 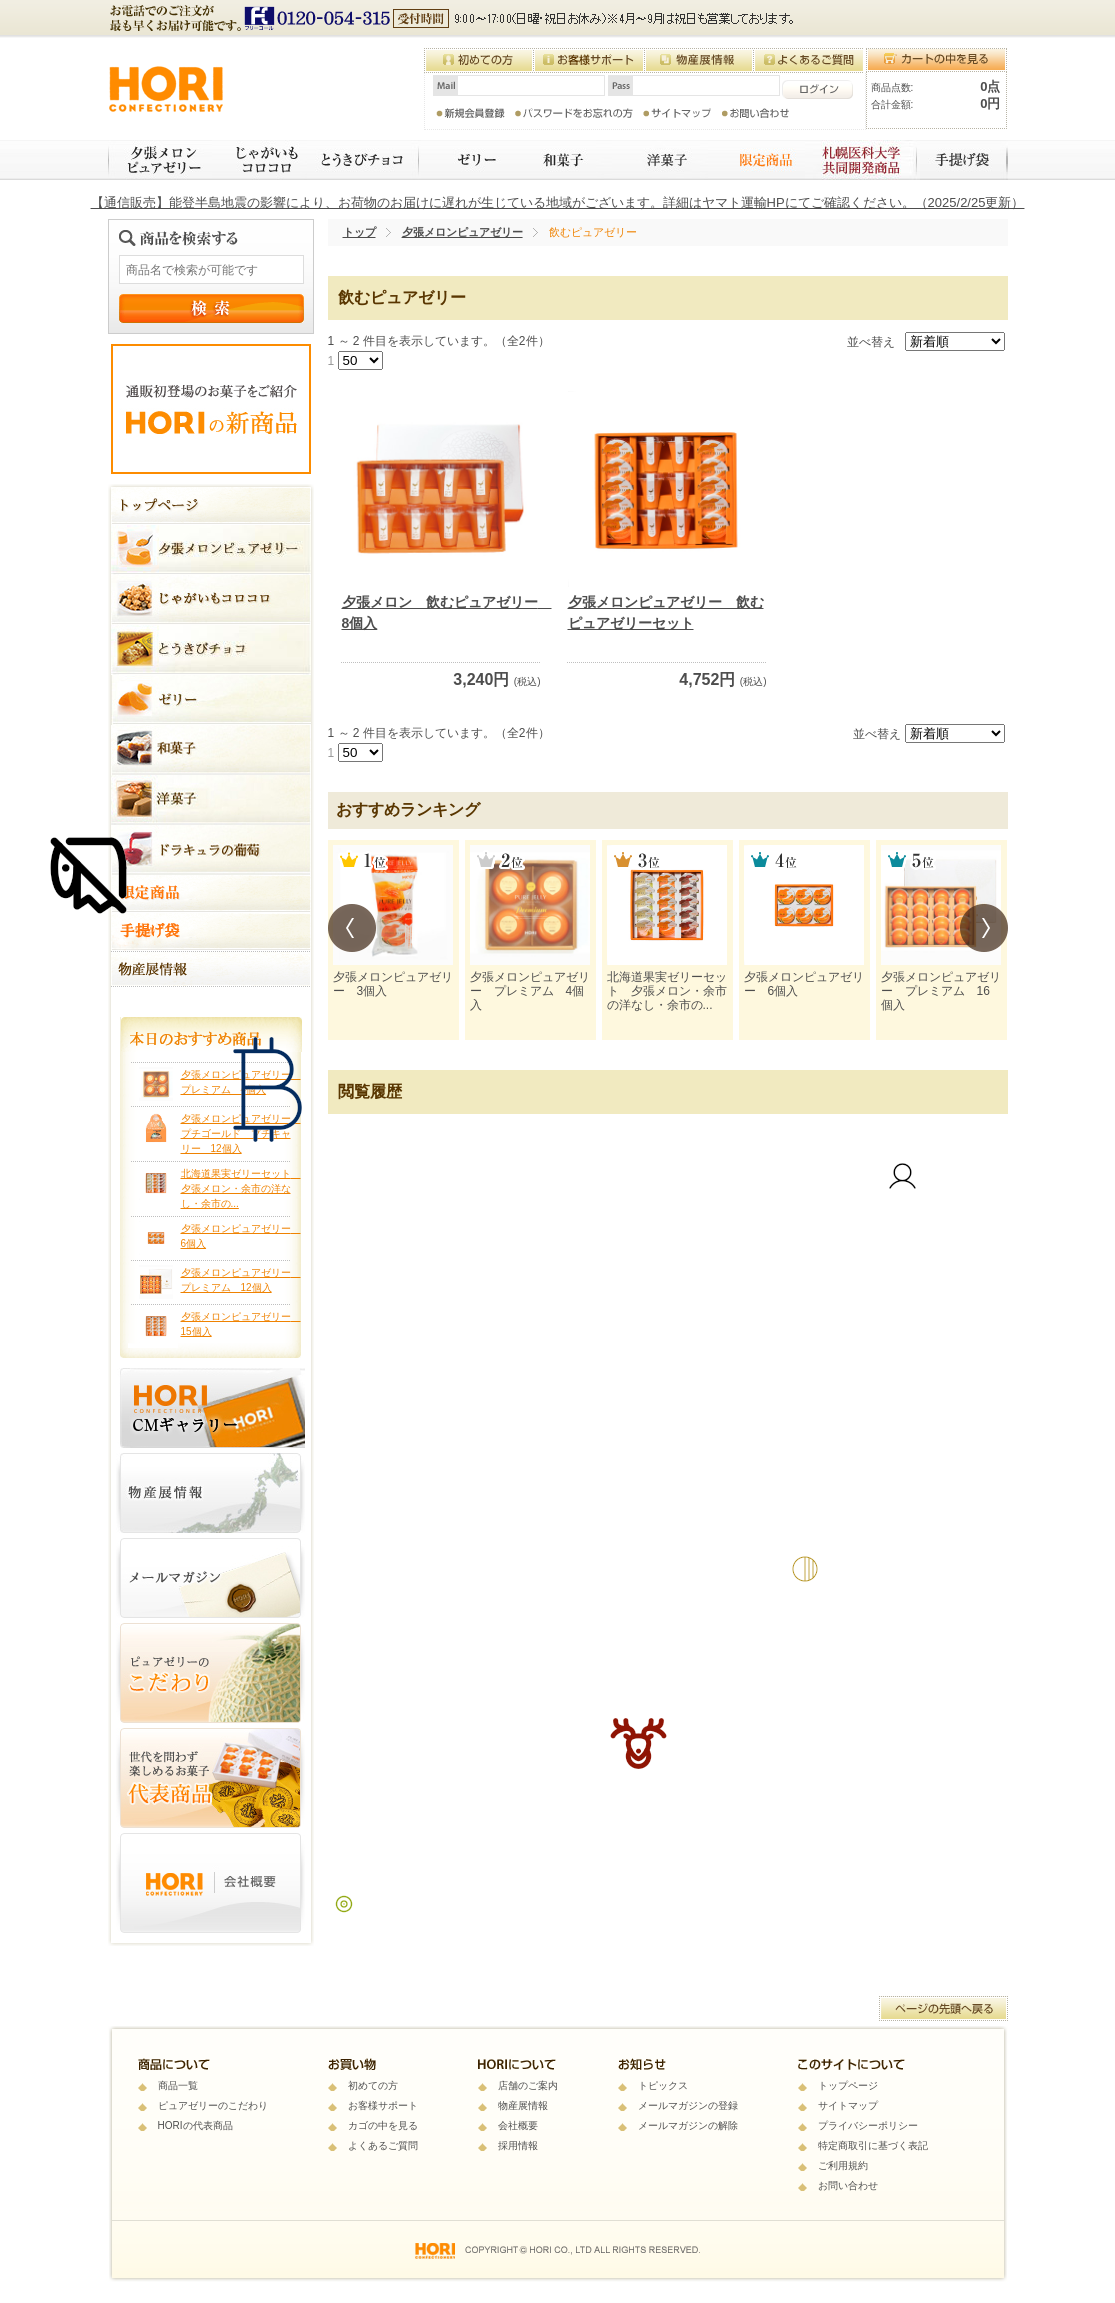 What do you see at coordinates (344, 1904) in the screenshot?
I see `play or access music library` at bounding box center [344, 1904].